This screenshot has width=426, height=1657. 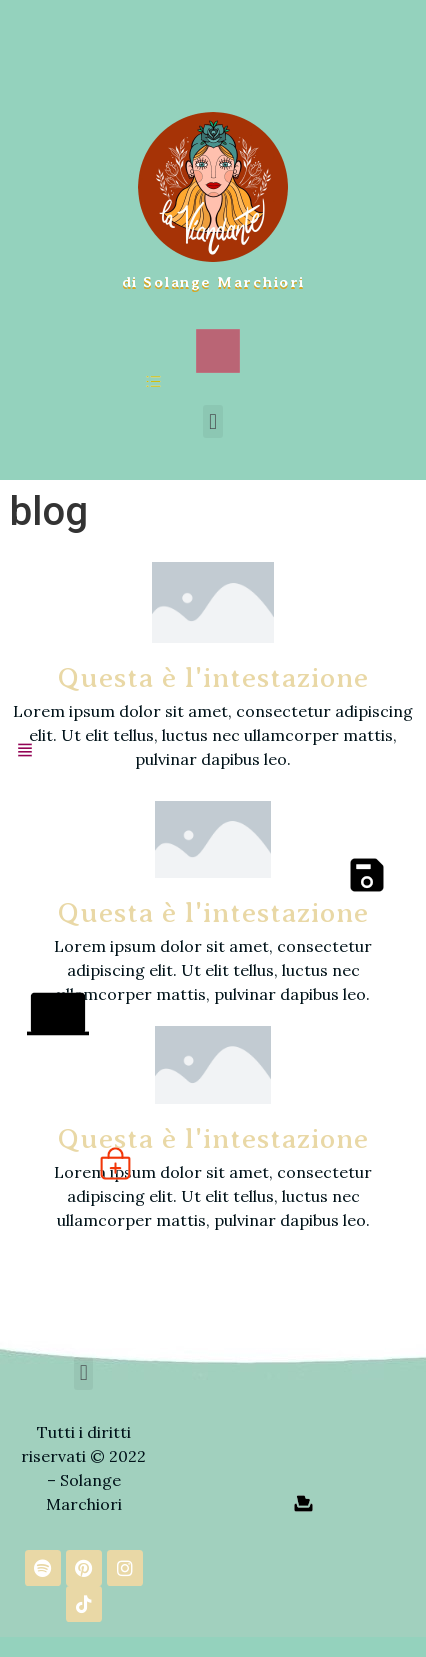 What do you see at coordinates (153, 381) in the screenshot?
I see `view a bulleted list` at bounding box center [153, 381].